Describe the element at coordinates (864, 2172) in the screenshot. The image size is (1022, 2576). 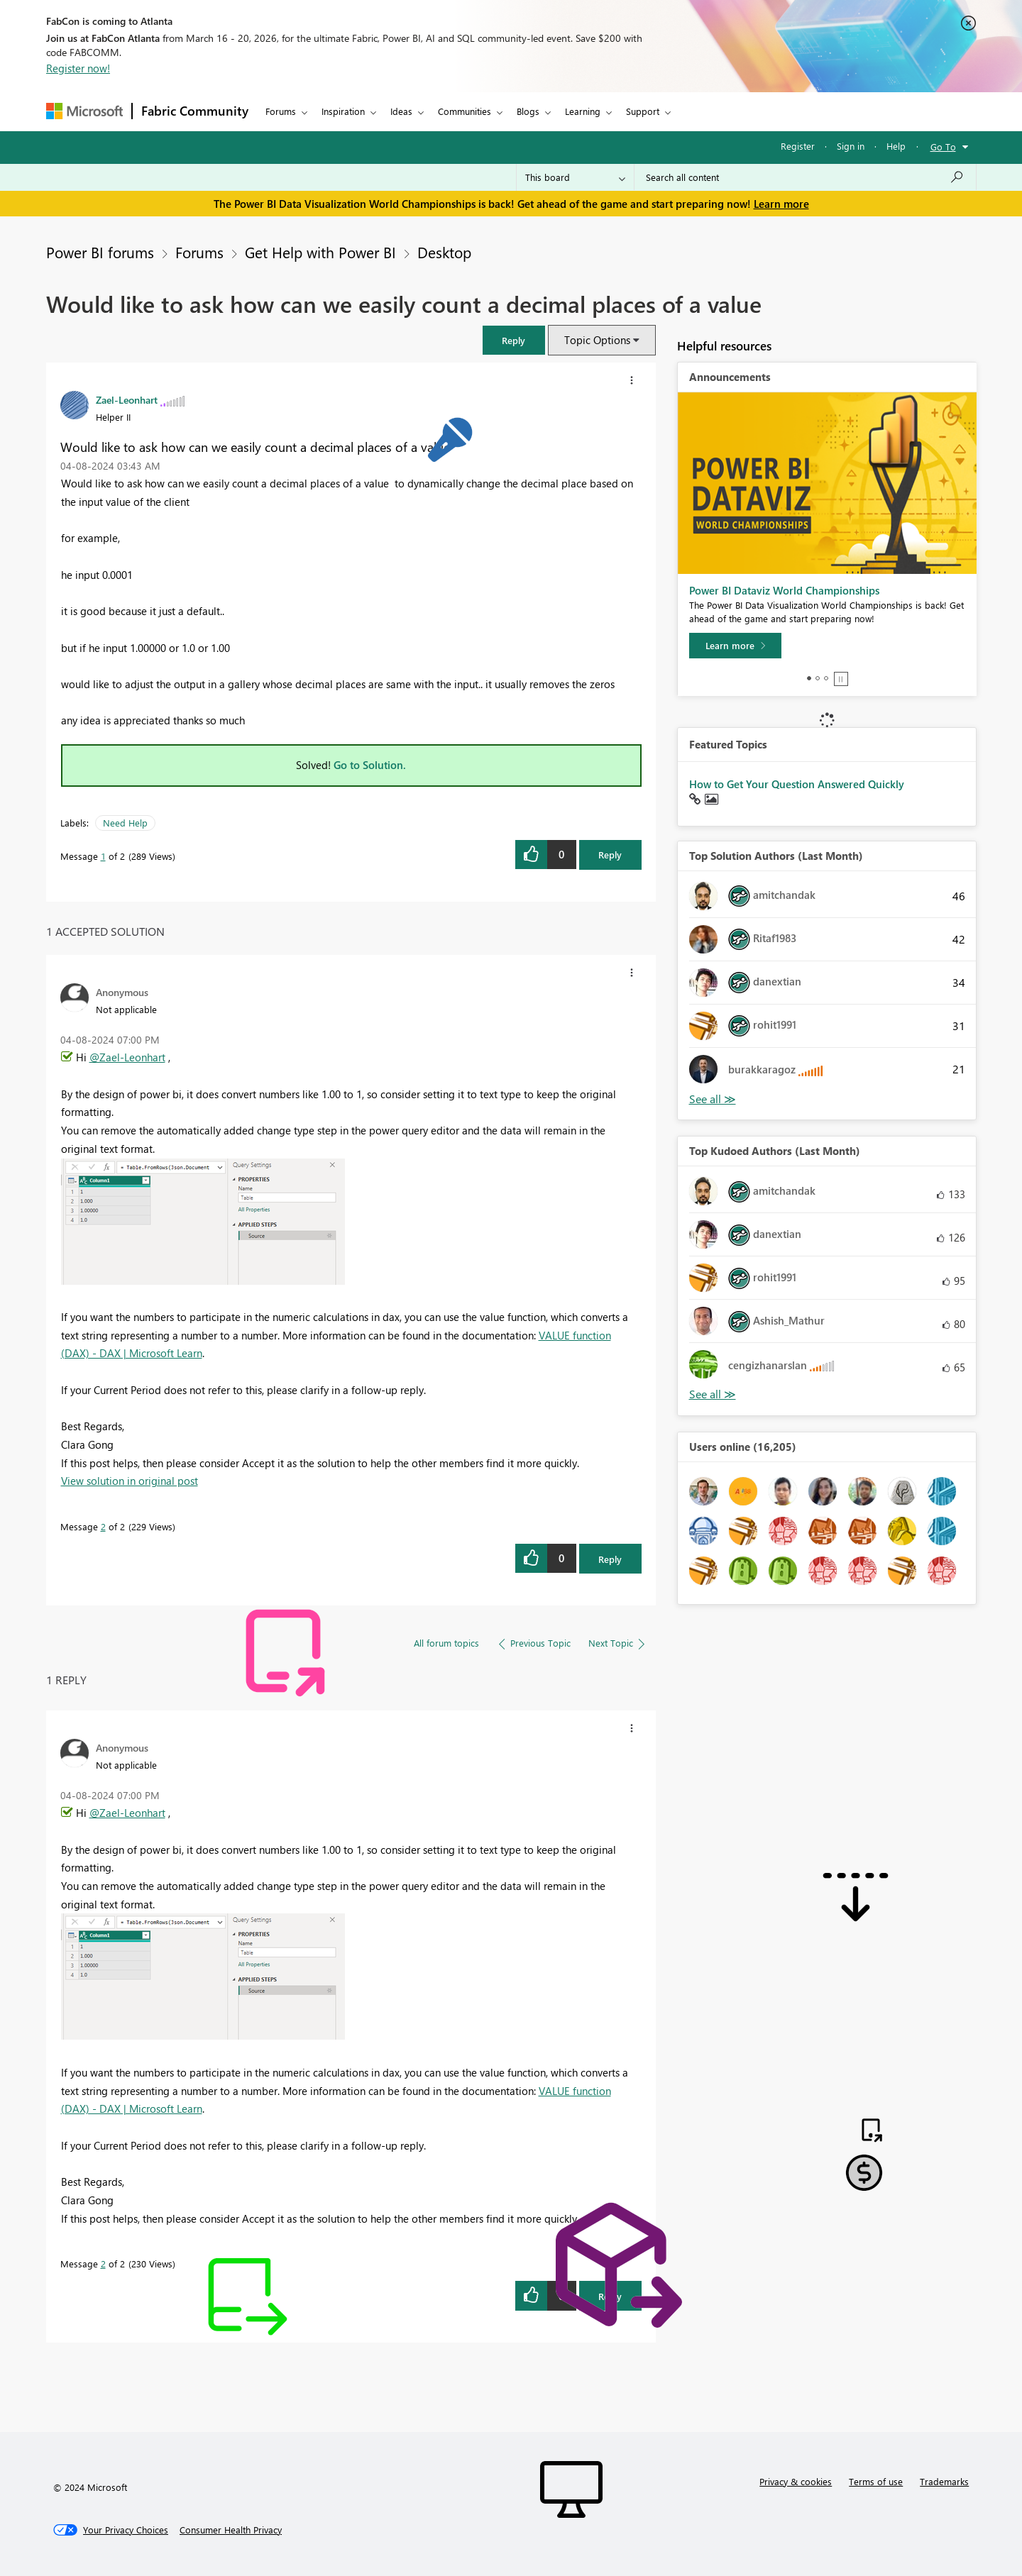
I see `view account balance or financial summary` at that location.